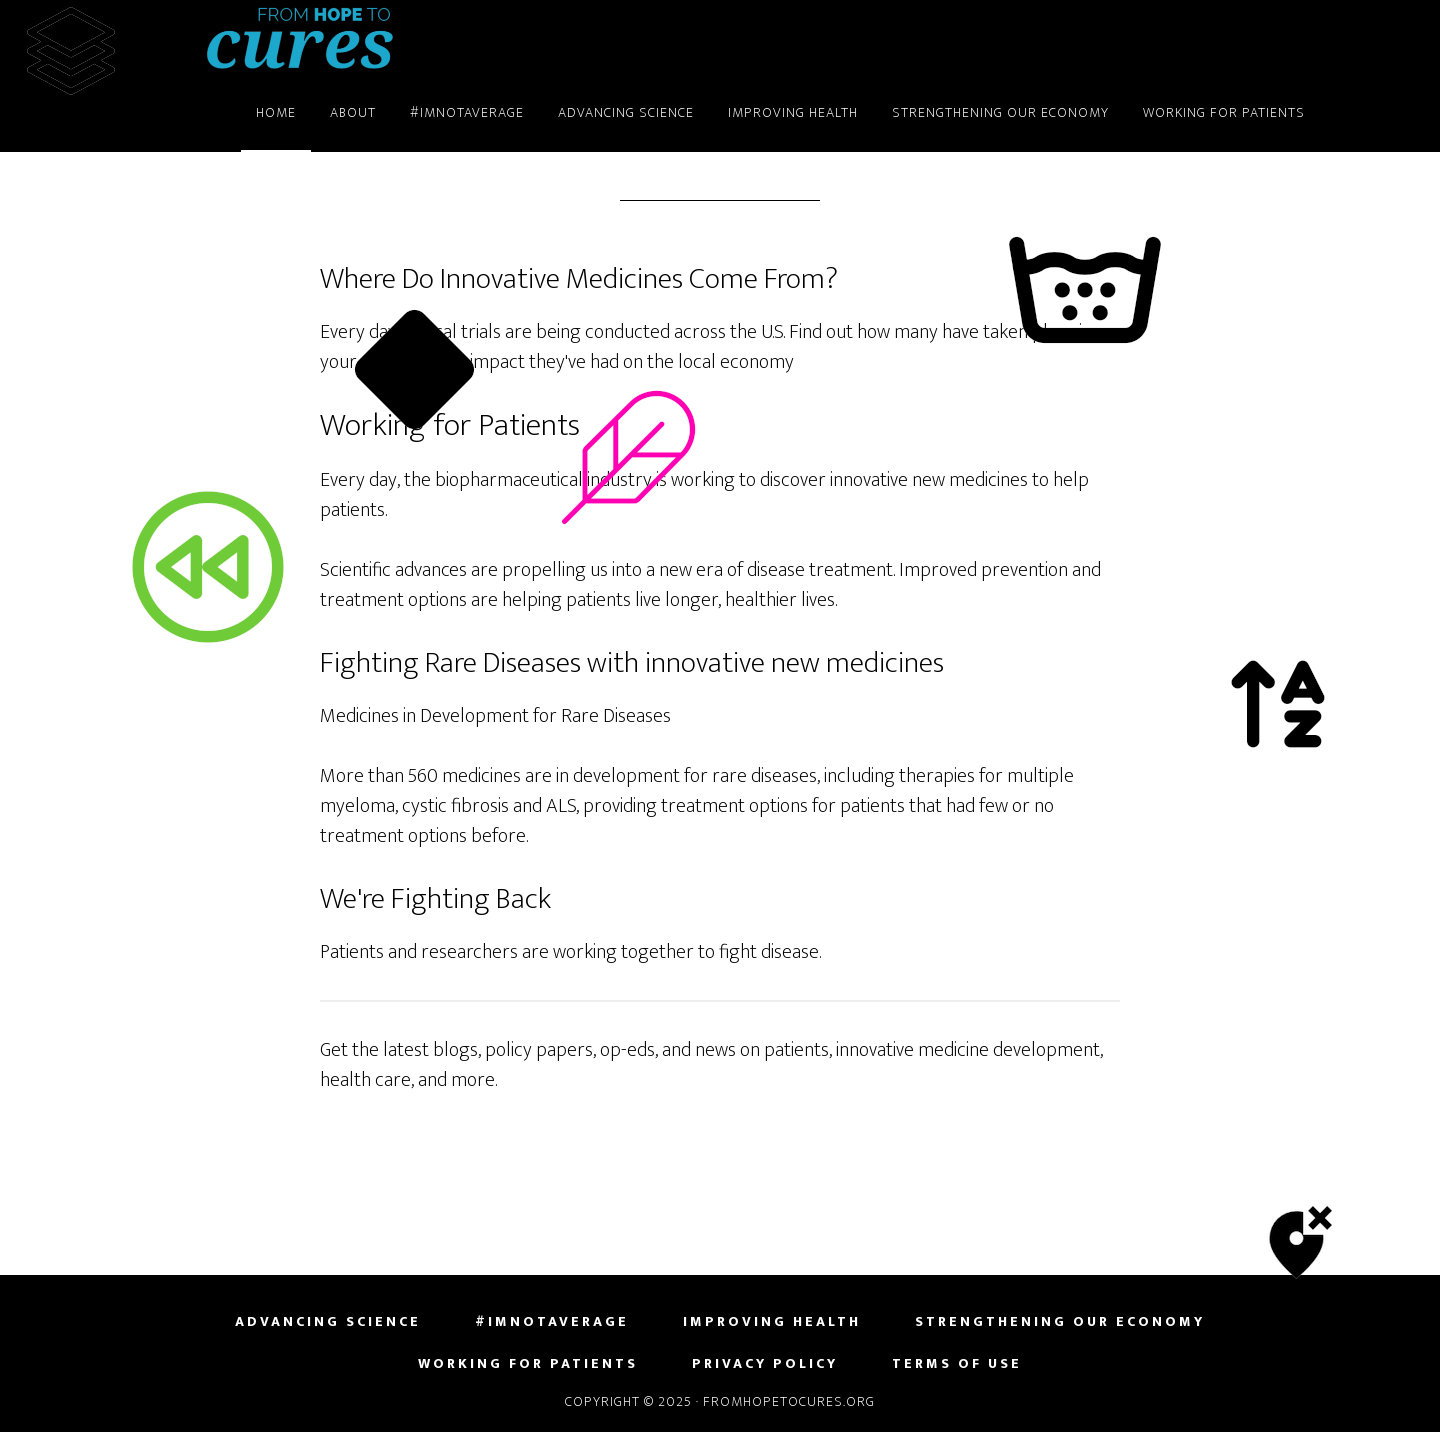 The height and width of the screenshot is (1432, 1440). What do you see at coordinates (1085, 290) in the screenshot?
I see `wash at high temperature setting (5 dots)` at bounding box center [1085, 290].